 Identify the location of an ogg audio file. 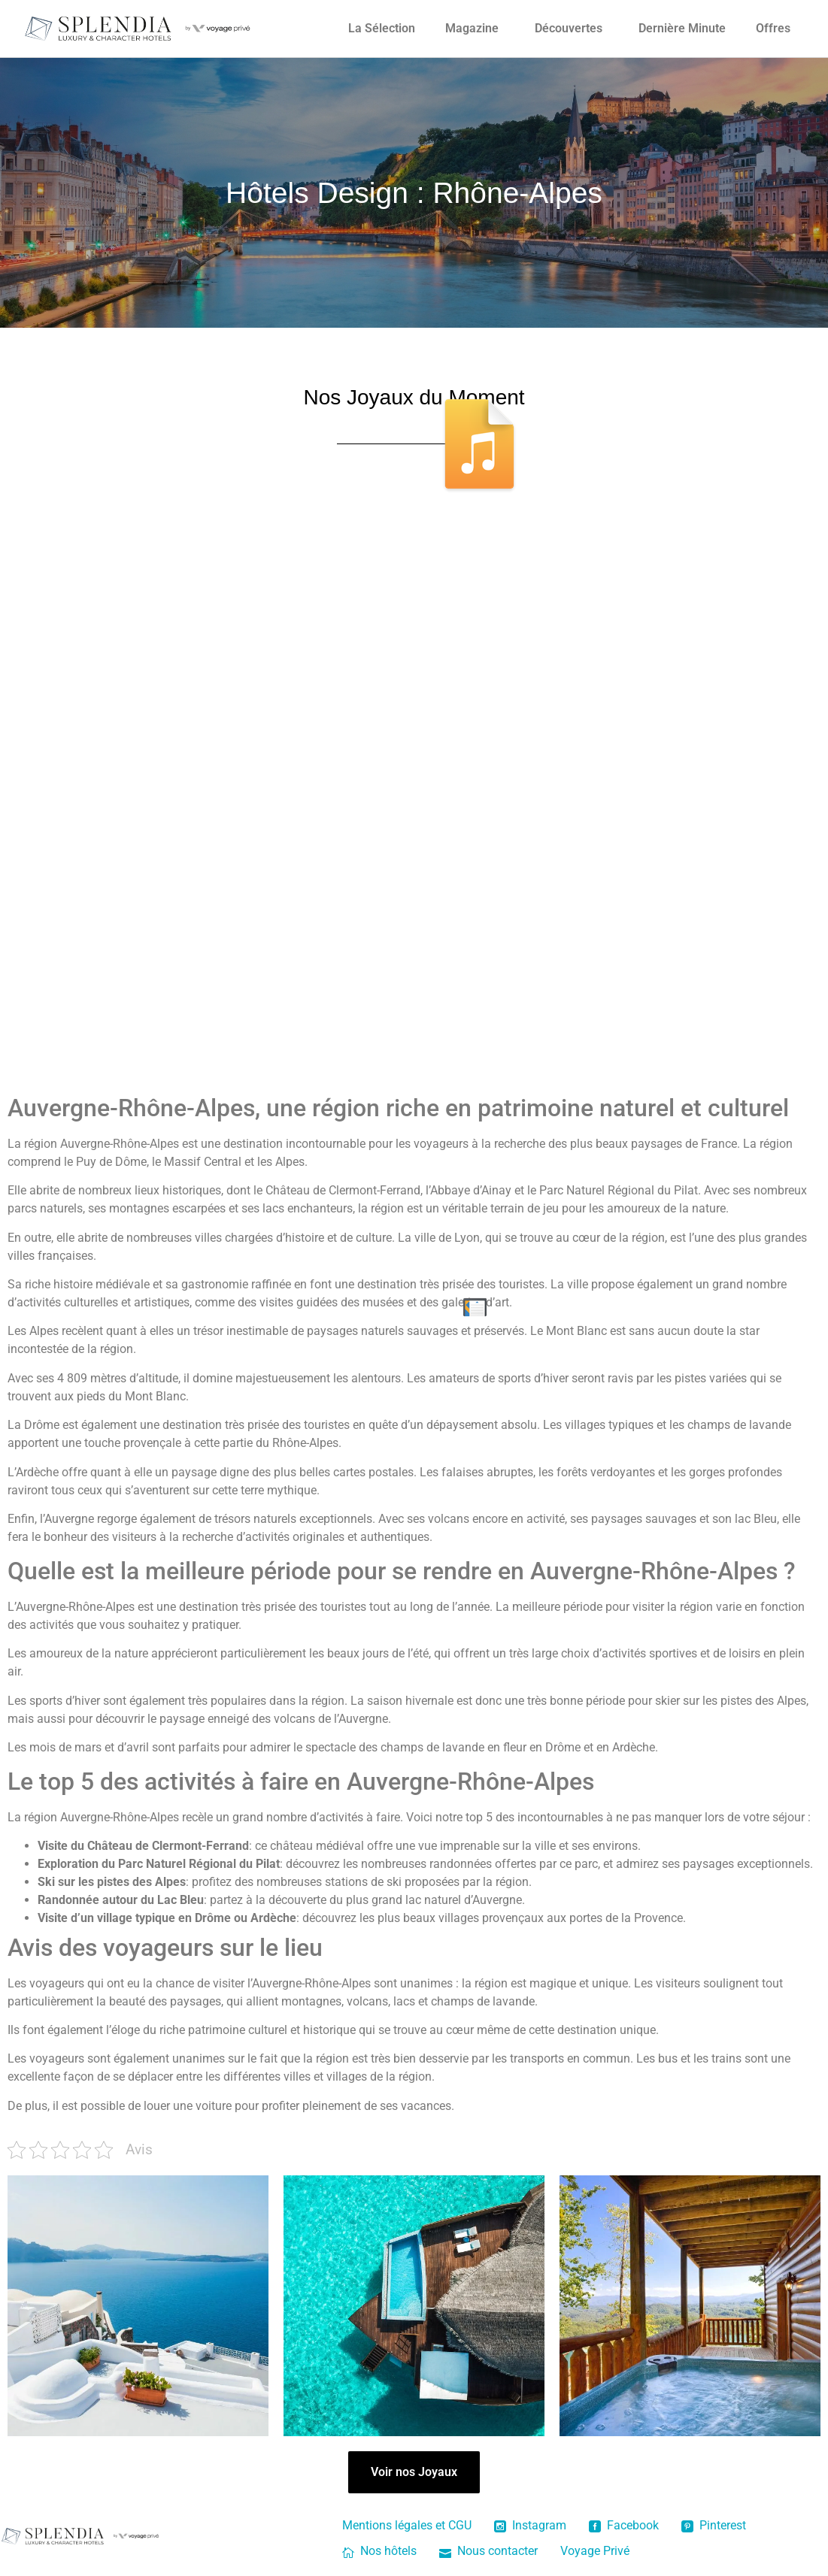
(479, 443).